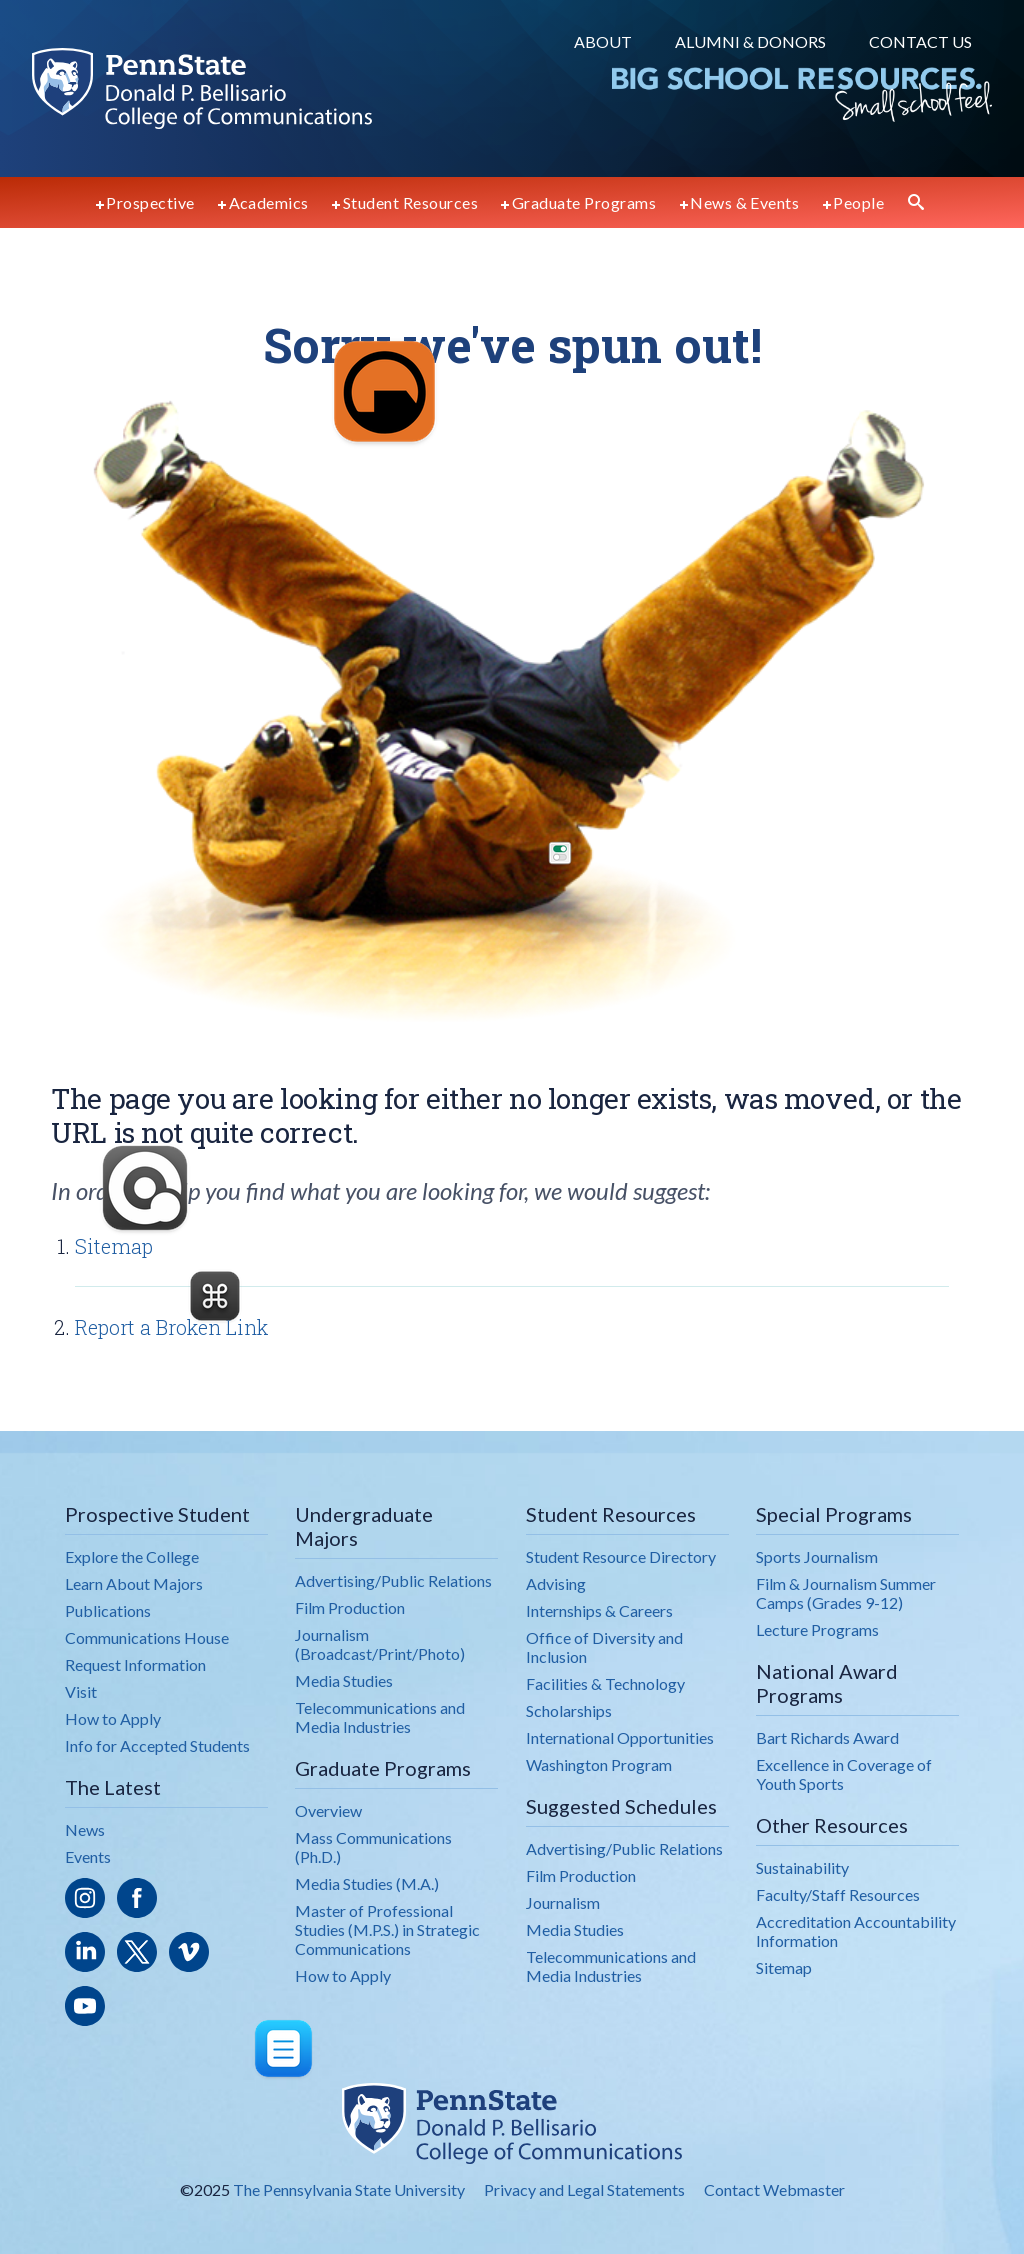 This screenshot has height=2254, width=1024. I want to click on open gnome tweaks settings, so click(560, 853).